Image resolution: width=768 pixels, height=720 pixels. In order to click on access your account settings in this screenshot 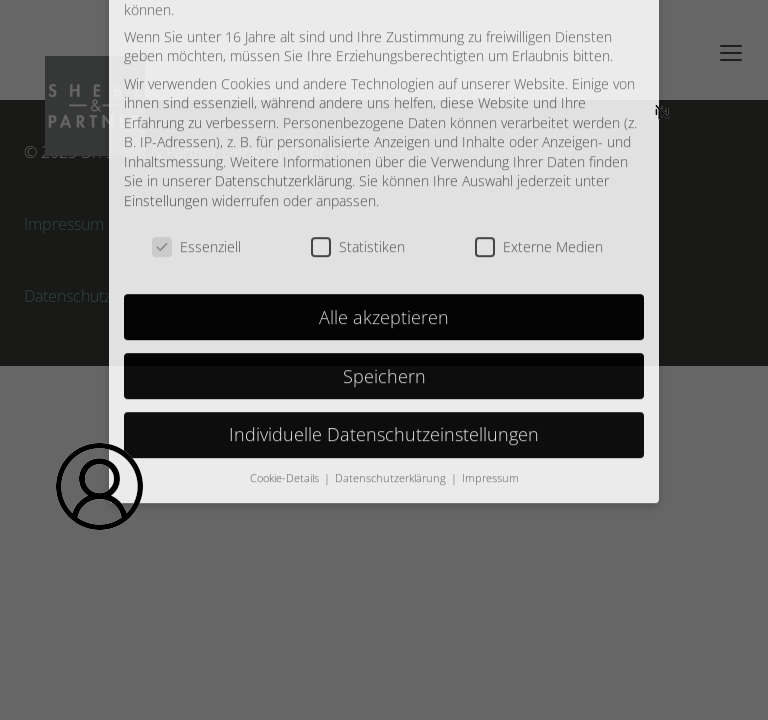, I will do `click(99, 486)`.